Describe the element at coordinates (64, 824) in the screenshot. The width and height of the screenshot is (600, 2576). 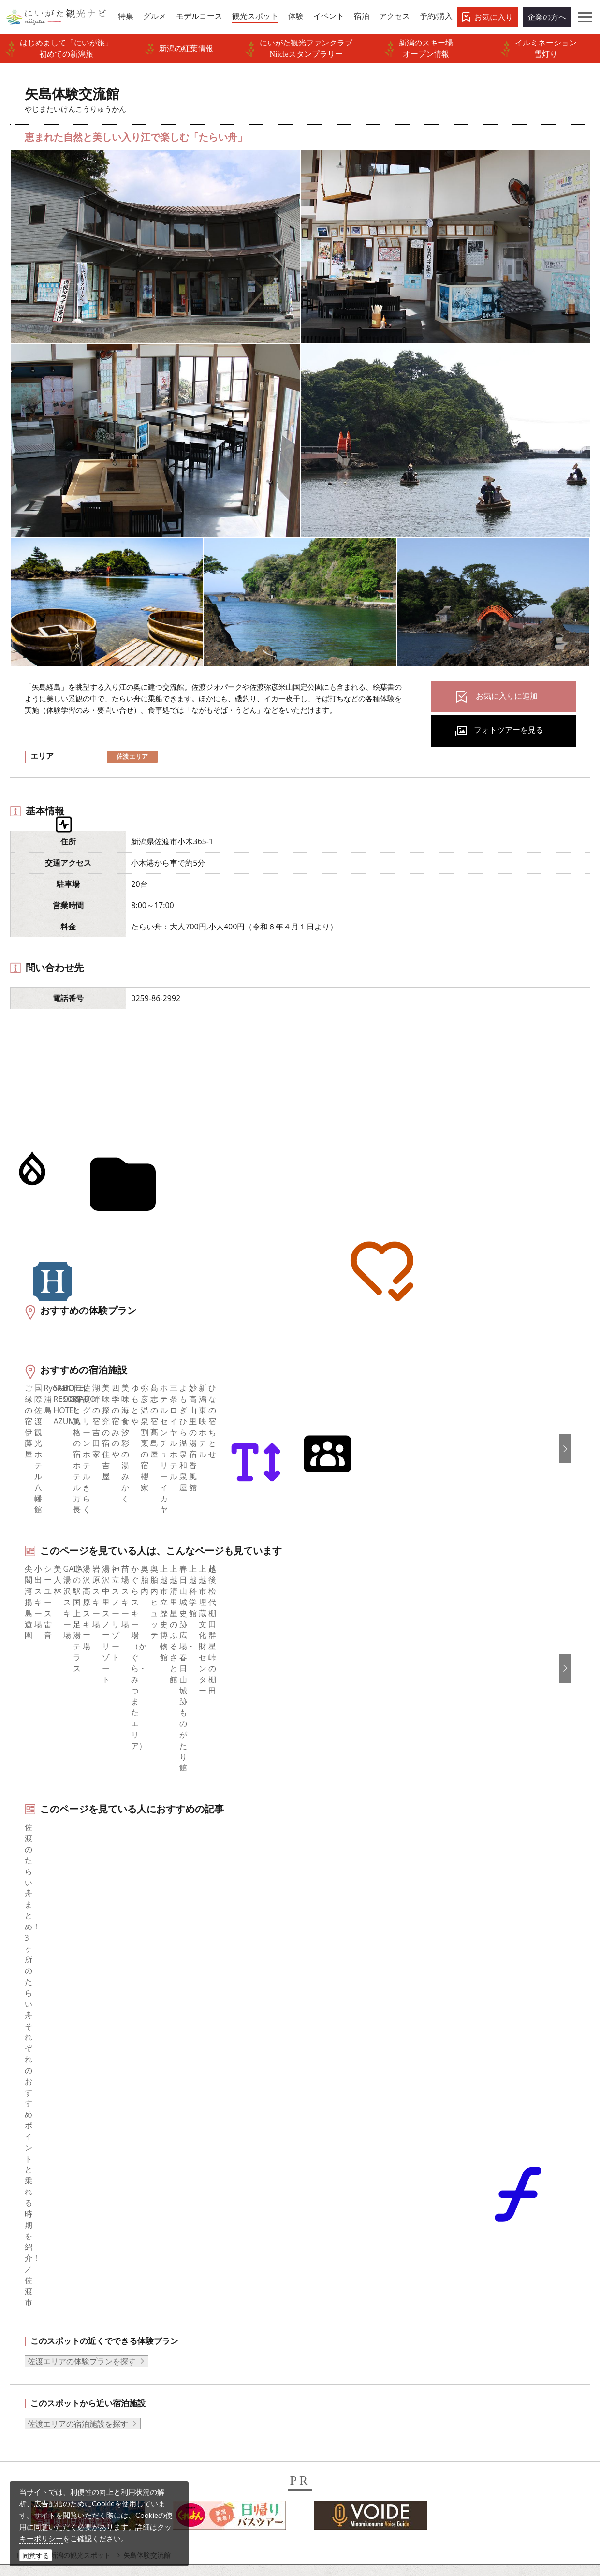
I see `view activity or system status` at that location.